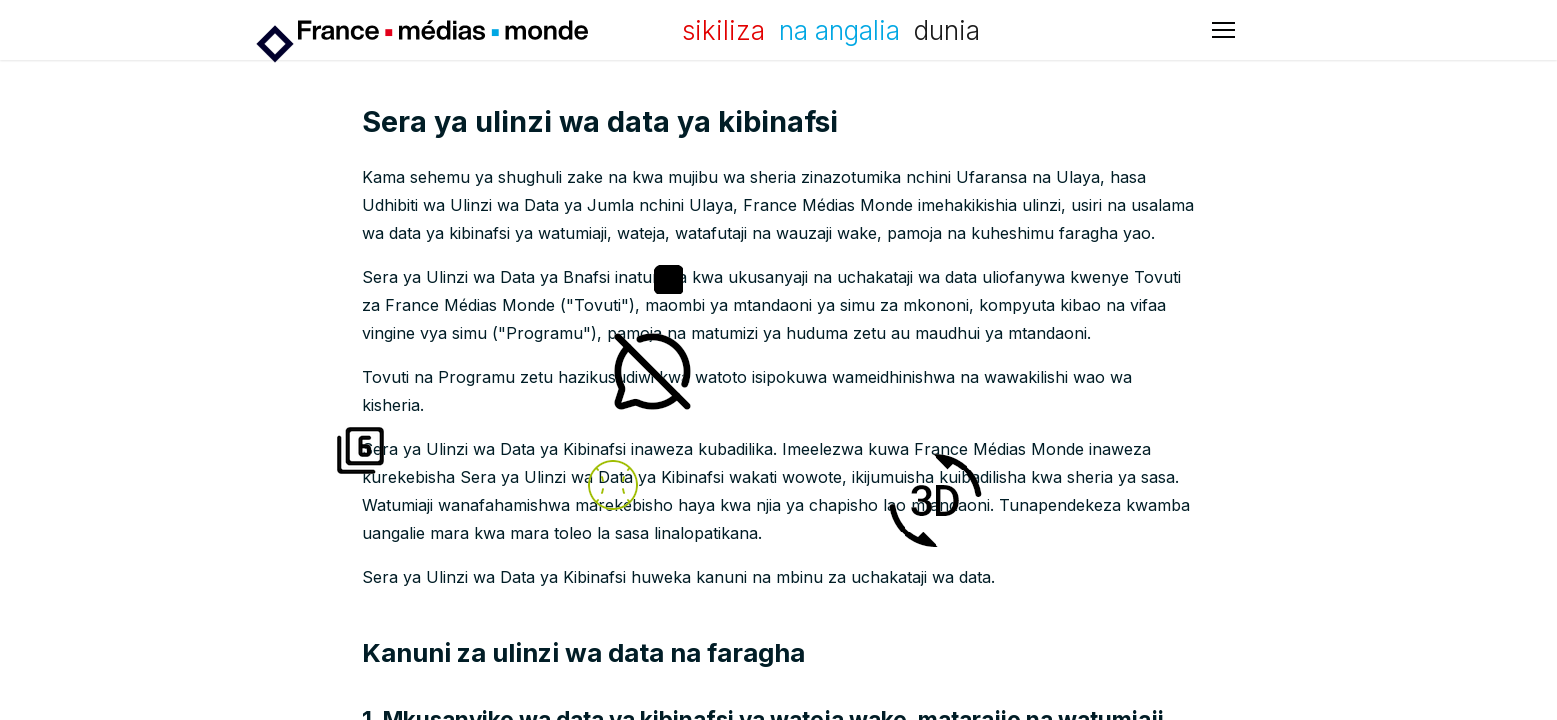 The width and height of the screenshot is (1557, 720). Describe the element at coordinates (935, 500) in the screenshot. I see `rotate object in 3D view` at that location.